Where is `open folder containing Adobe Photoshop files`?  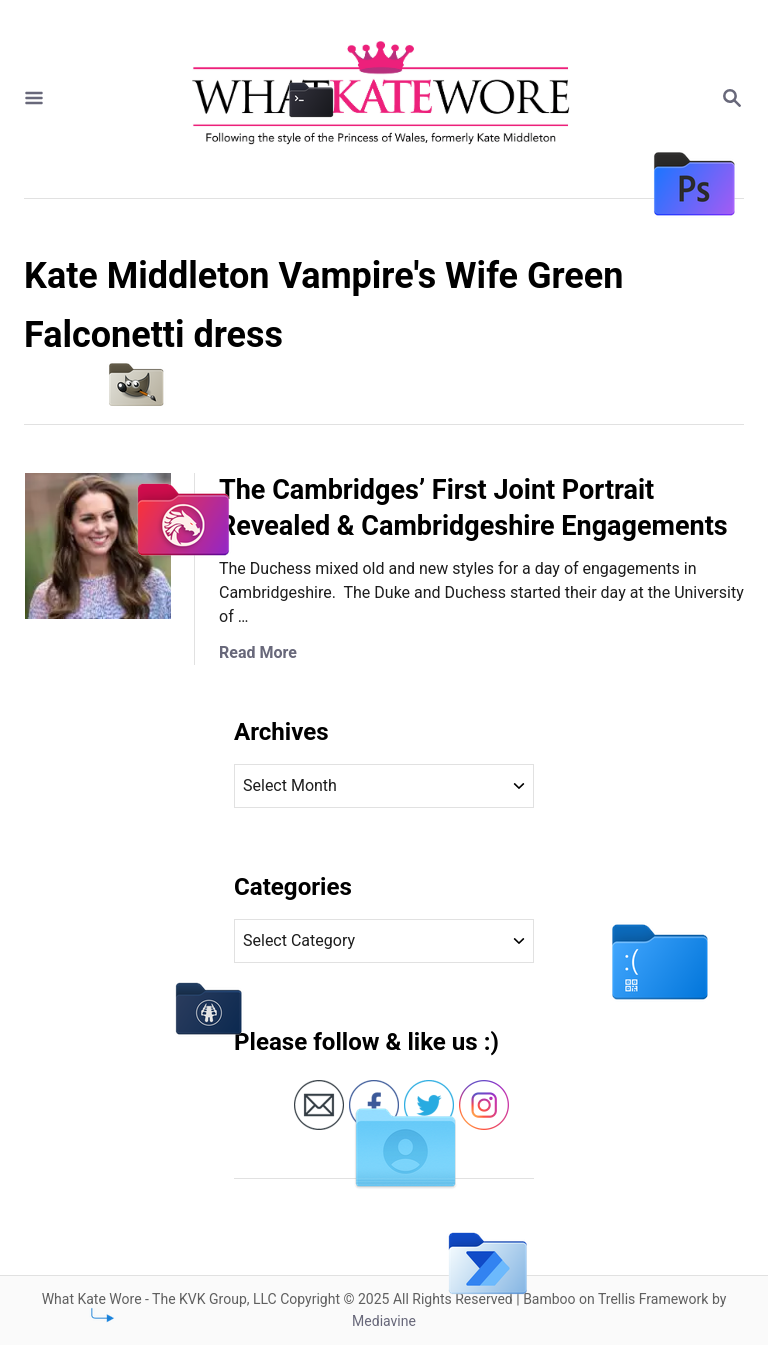
open folder containing Adobe Photoshop files is located at coordinates (694, 186).